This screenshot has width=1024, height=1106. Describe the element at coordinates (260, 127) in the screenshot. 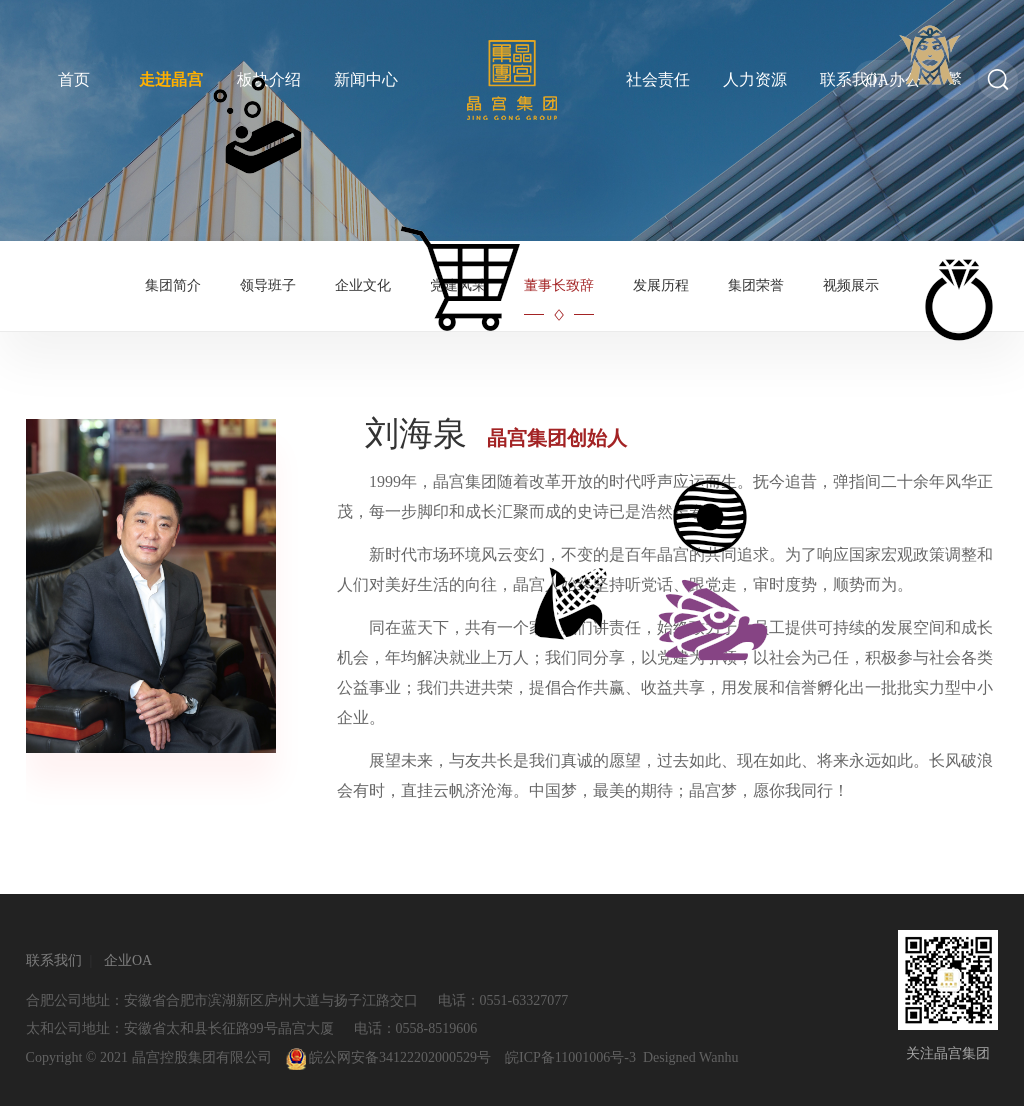

I see `indicates cleaning or sanitization feature` at that location.